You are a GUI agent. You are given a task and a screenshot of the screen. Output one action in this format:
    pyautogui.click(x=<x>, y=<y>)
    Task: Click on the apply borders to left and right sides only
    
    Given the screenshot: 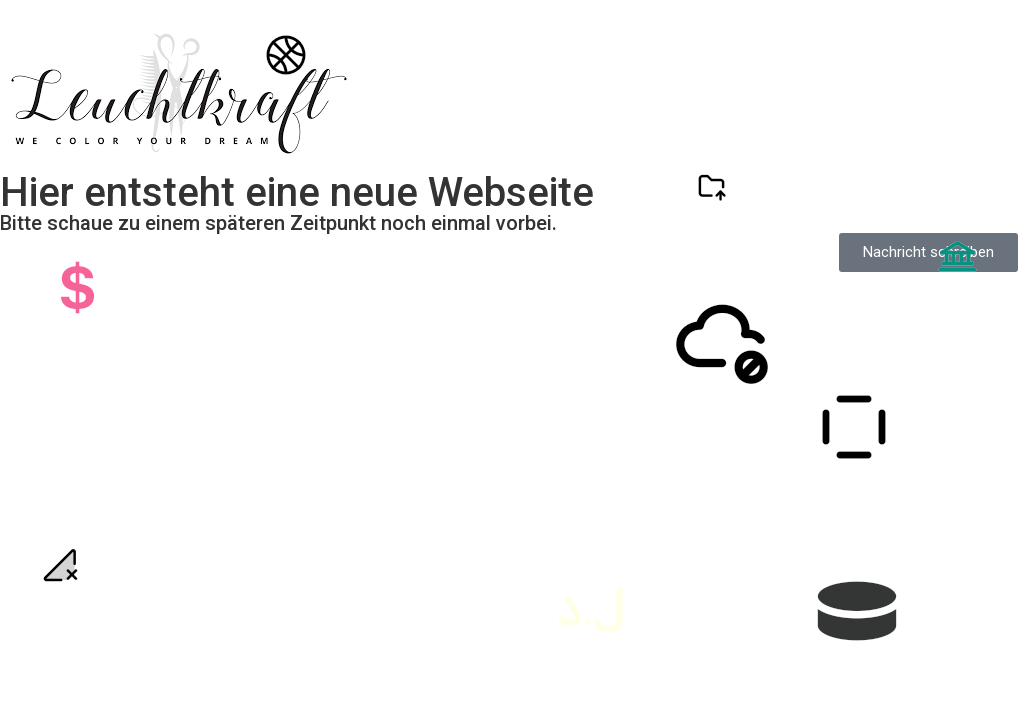 What is the action you would take?
    pyautogui.click(x=854, y=427)
    